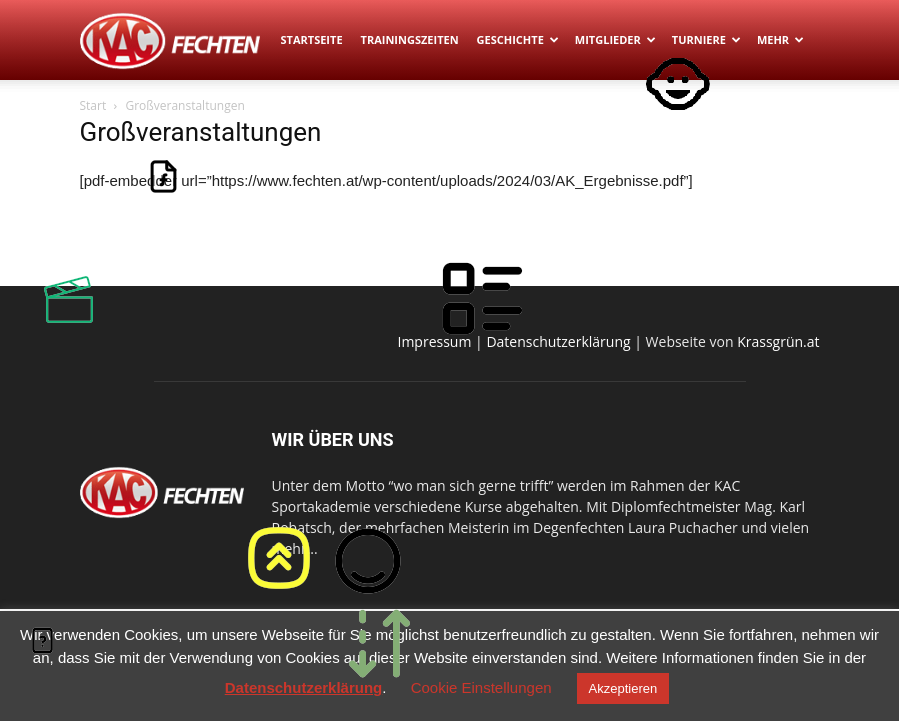 The width and height of the screenshot is (899, 721). I want to click on unknown or unrecognized device detected, so click(42, 640).